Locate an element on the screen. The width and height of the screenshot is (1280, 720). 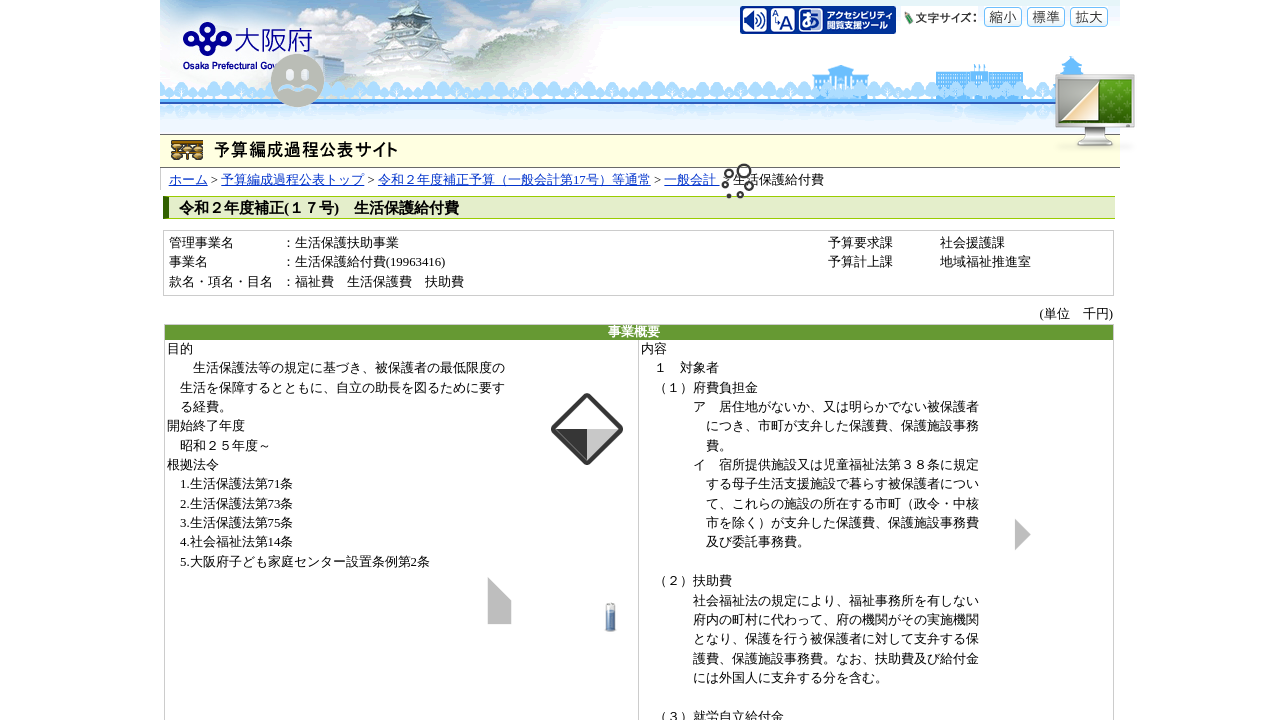
navigate to the next item or screen is located at coordinates (1021, 534).